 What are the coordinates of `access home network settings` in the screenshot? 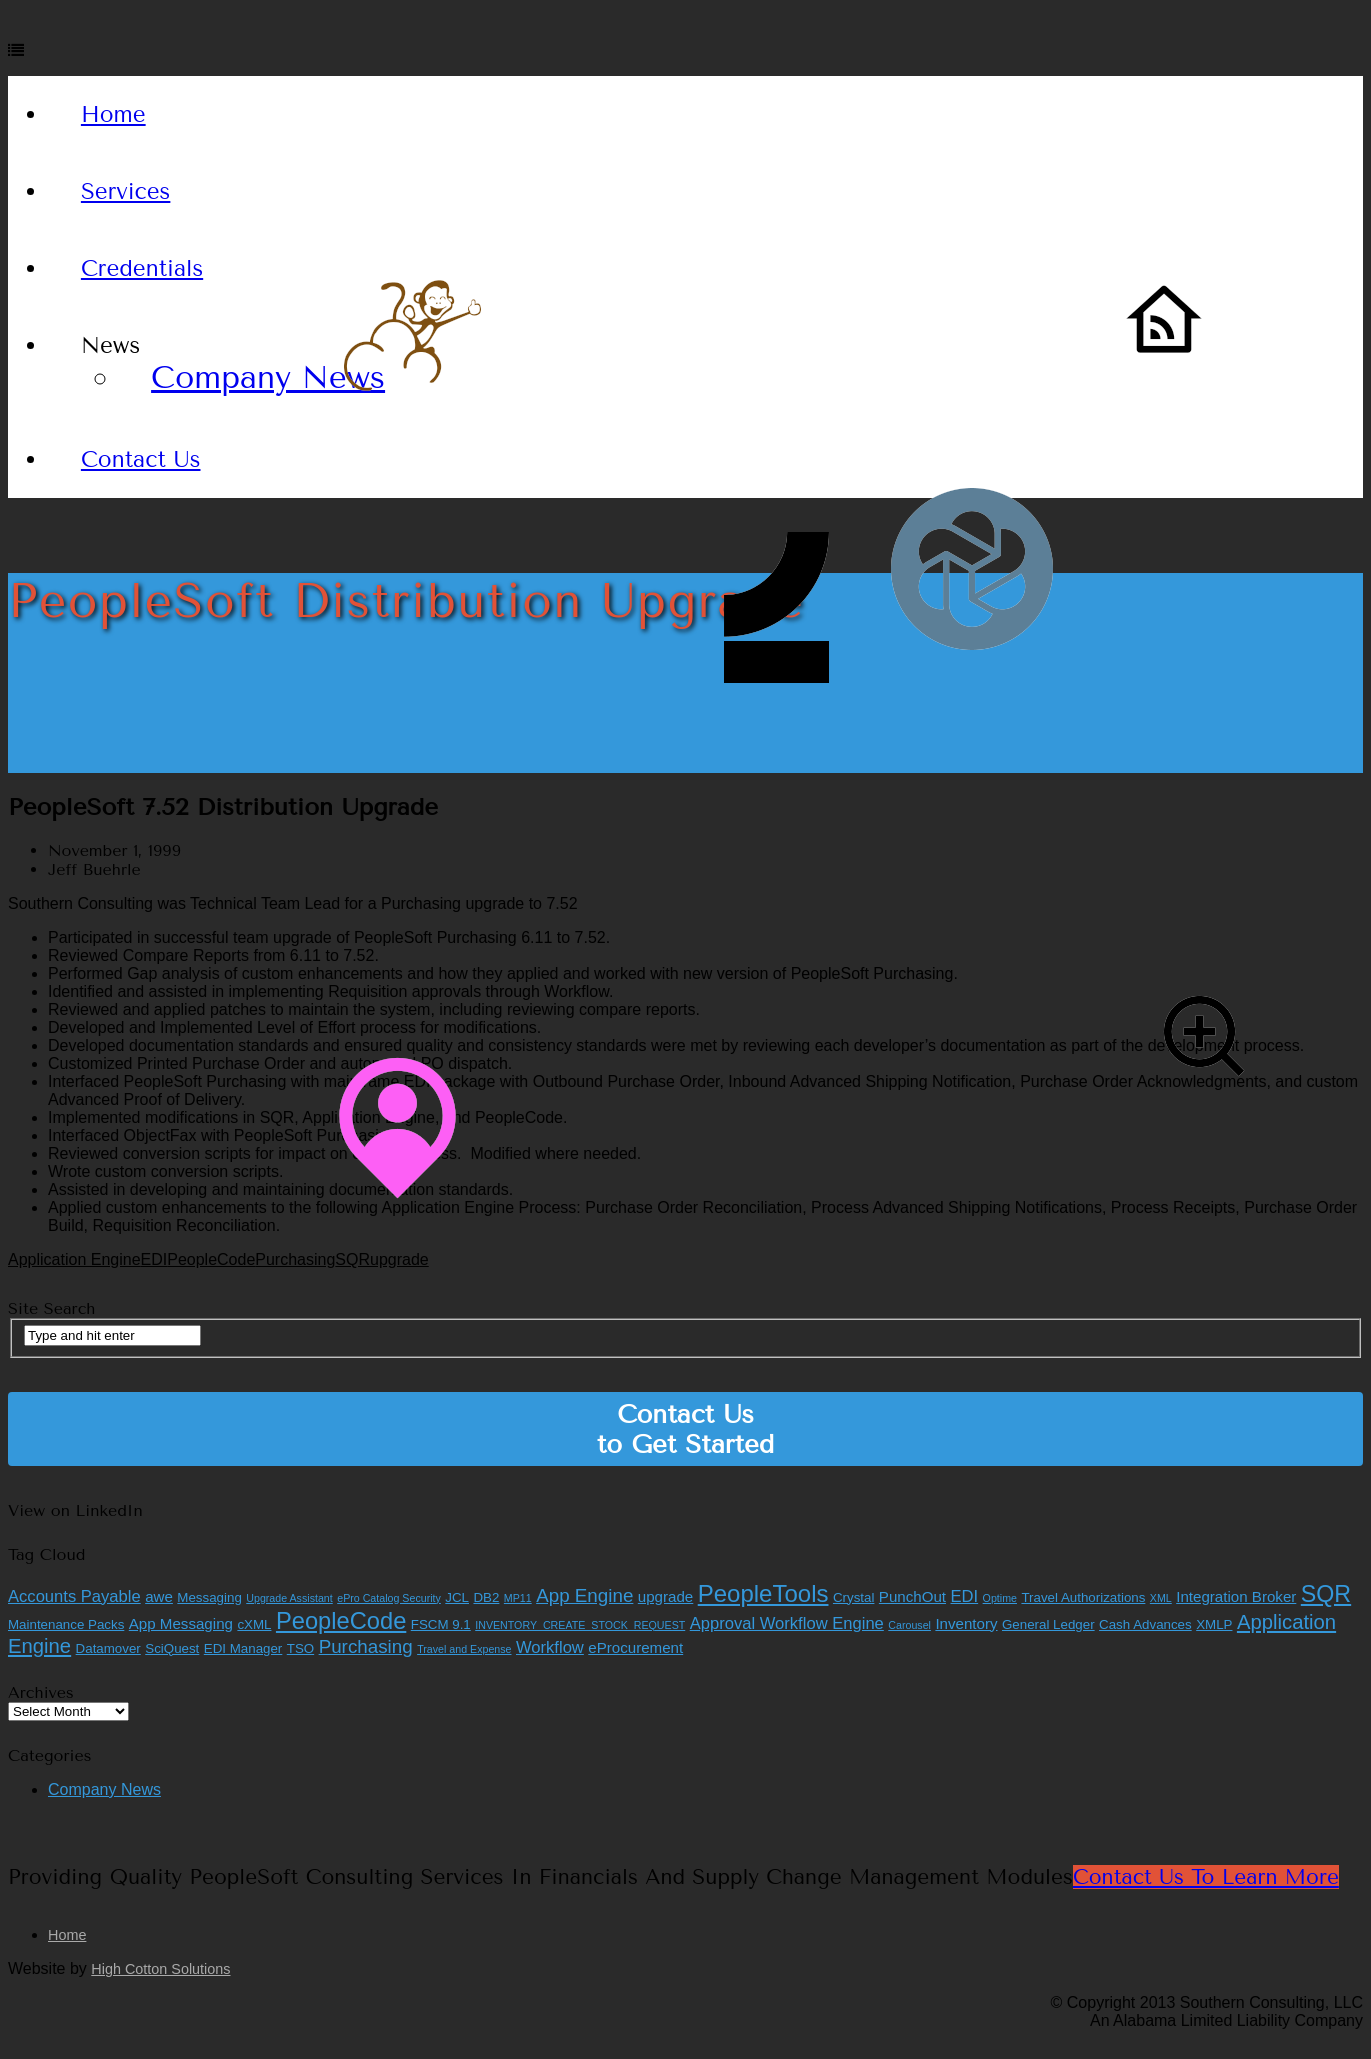 It's located at (1164, 322).